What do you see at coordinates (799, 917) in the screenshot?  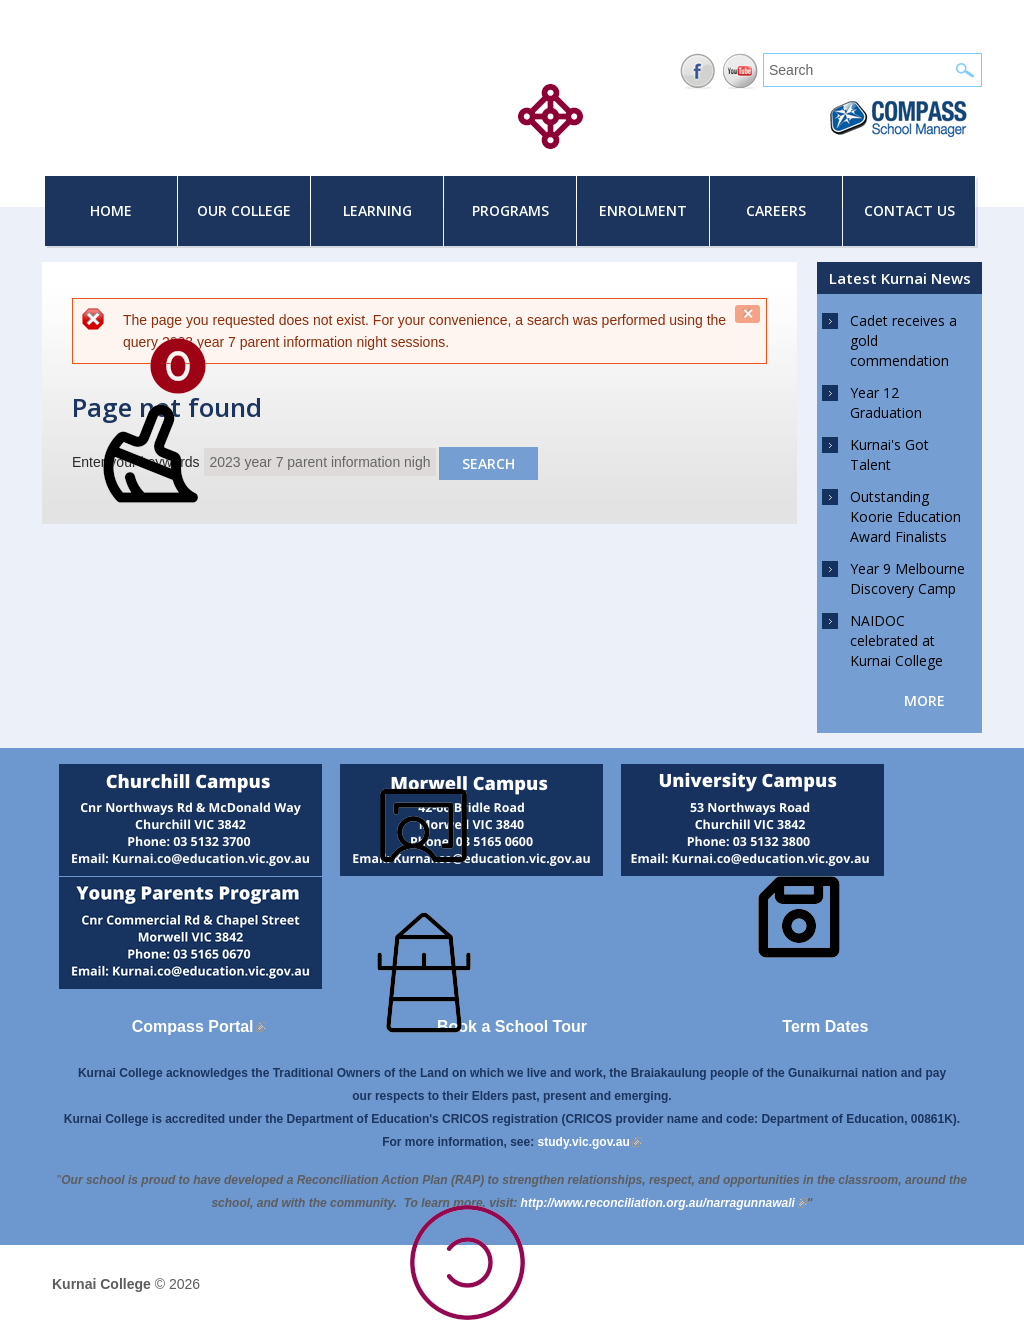 I see `save current file or document` at bounding box center [799, 917].